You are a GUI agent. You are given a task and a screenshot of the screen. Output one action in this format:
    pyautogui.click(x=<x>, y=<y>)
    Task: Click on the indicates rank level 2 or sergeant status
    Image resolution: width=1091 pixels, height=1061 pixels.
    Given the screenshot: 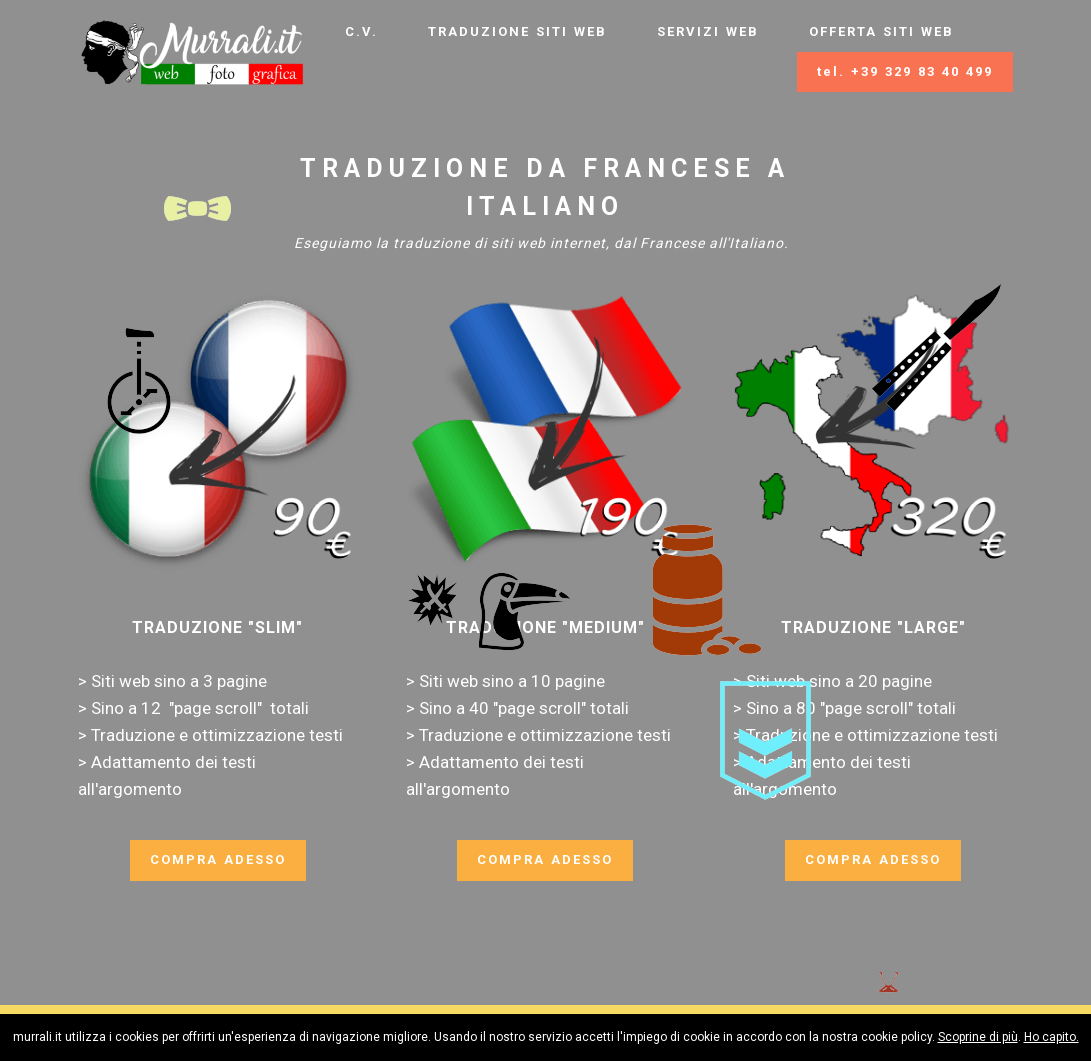 What is the action you would take?
    pyautogui.click(x=765, y=740)
    